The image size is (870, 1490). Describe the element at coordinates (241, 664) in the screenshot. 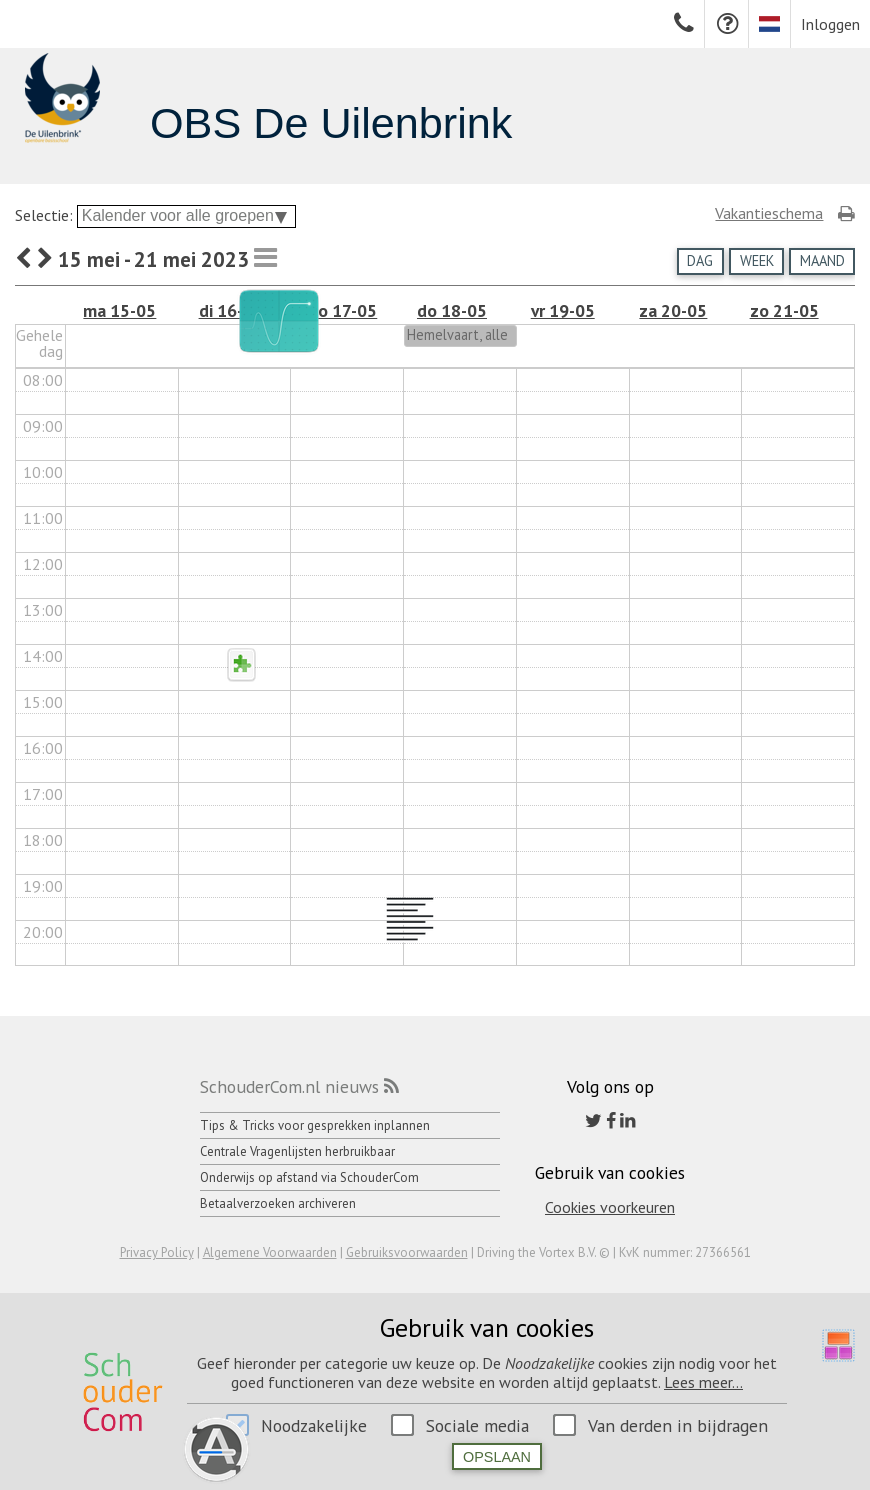

I see `an extension or plugin file type` at that location.